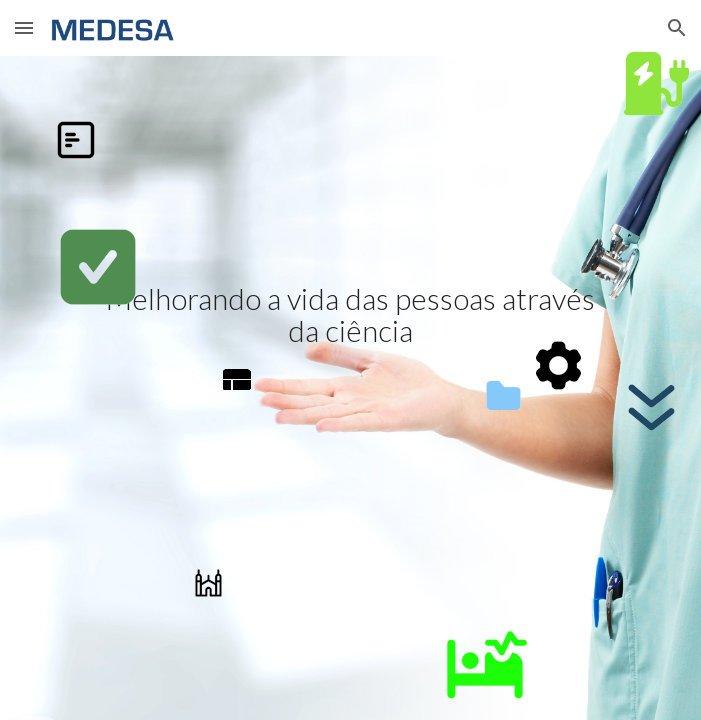 The height and width of the screenshot is (720, 701). I want to click on locate nearby synagogues on a map, so click(208, 583).